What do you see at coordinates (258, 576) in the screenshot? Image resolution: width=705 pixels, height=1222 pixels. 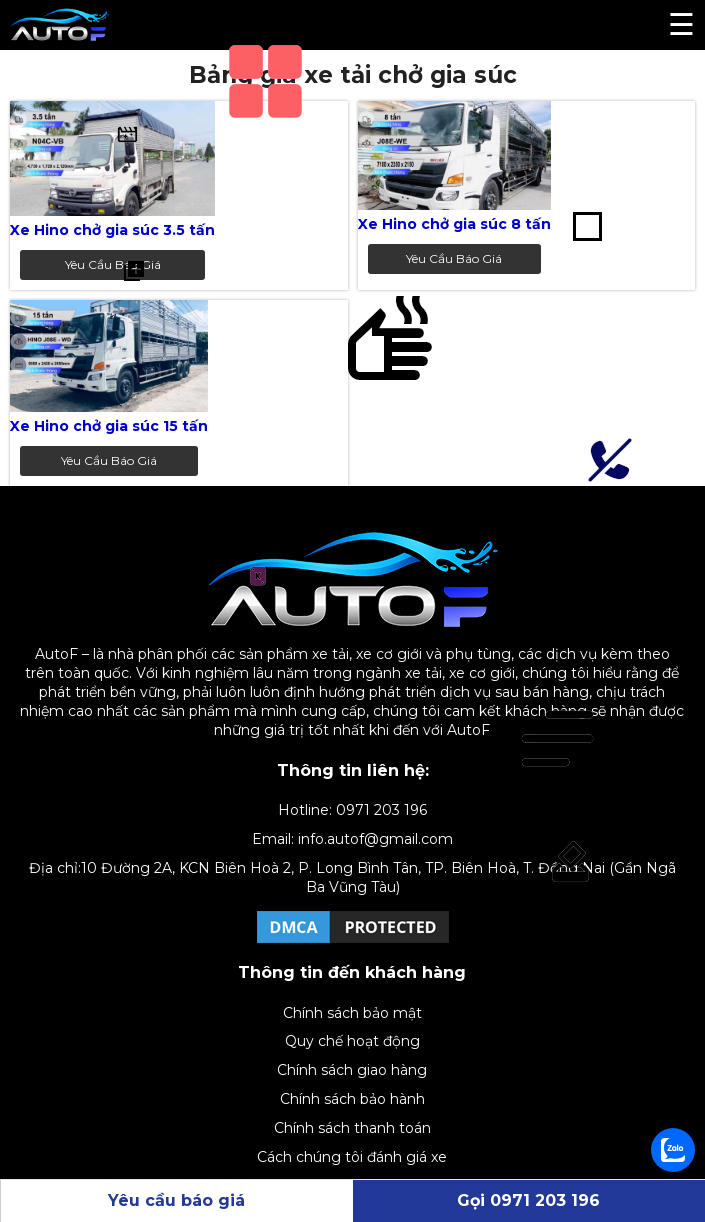 I see `king playing card in a card game app` at bounding box center [258, 576].